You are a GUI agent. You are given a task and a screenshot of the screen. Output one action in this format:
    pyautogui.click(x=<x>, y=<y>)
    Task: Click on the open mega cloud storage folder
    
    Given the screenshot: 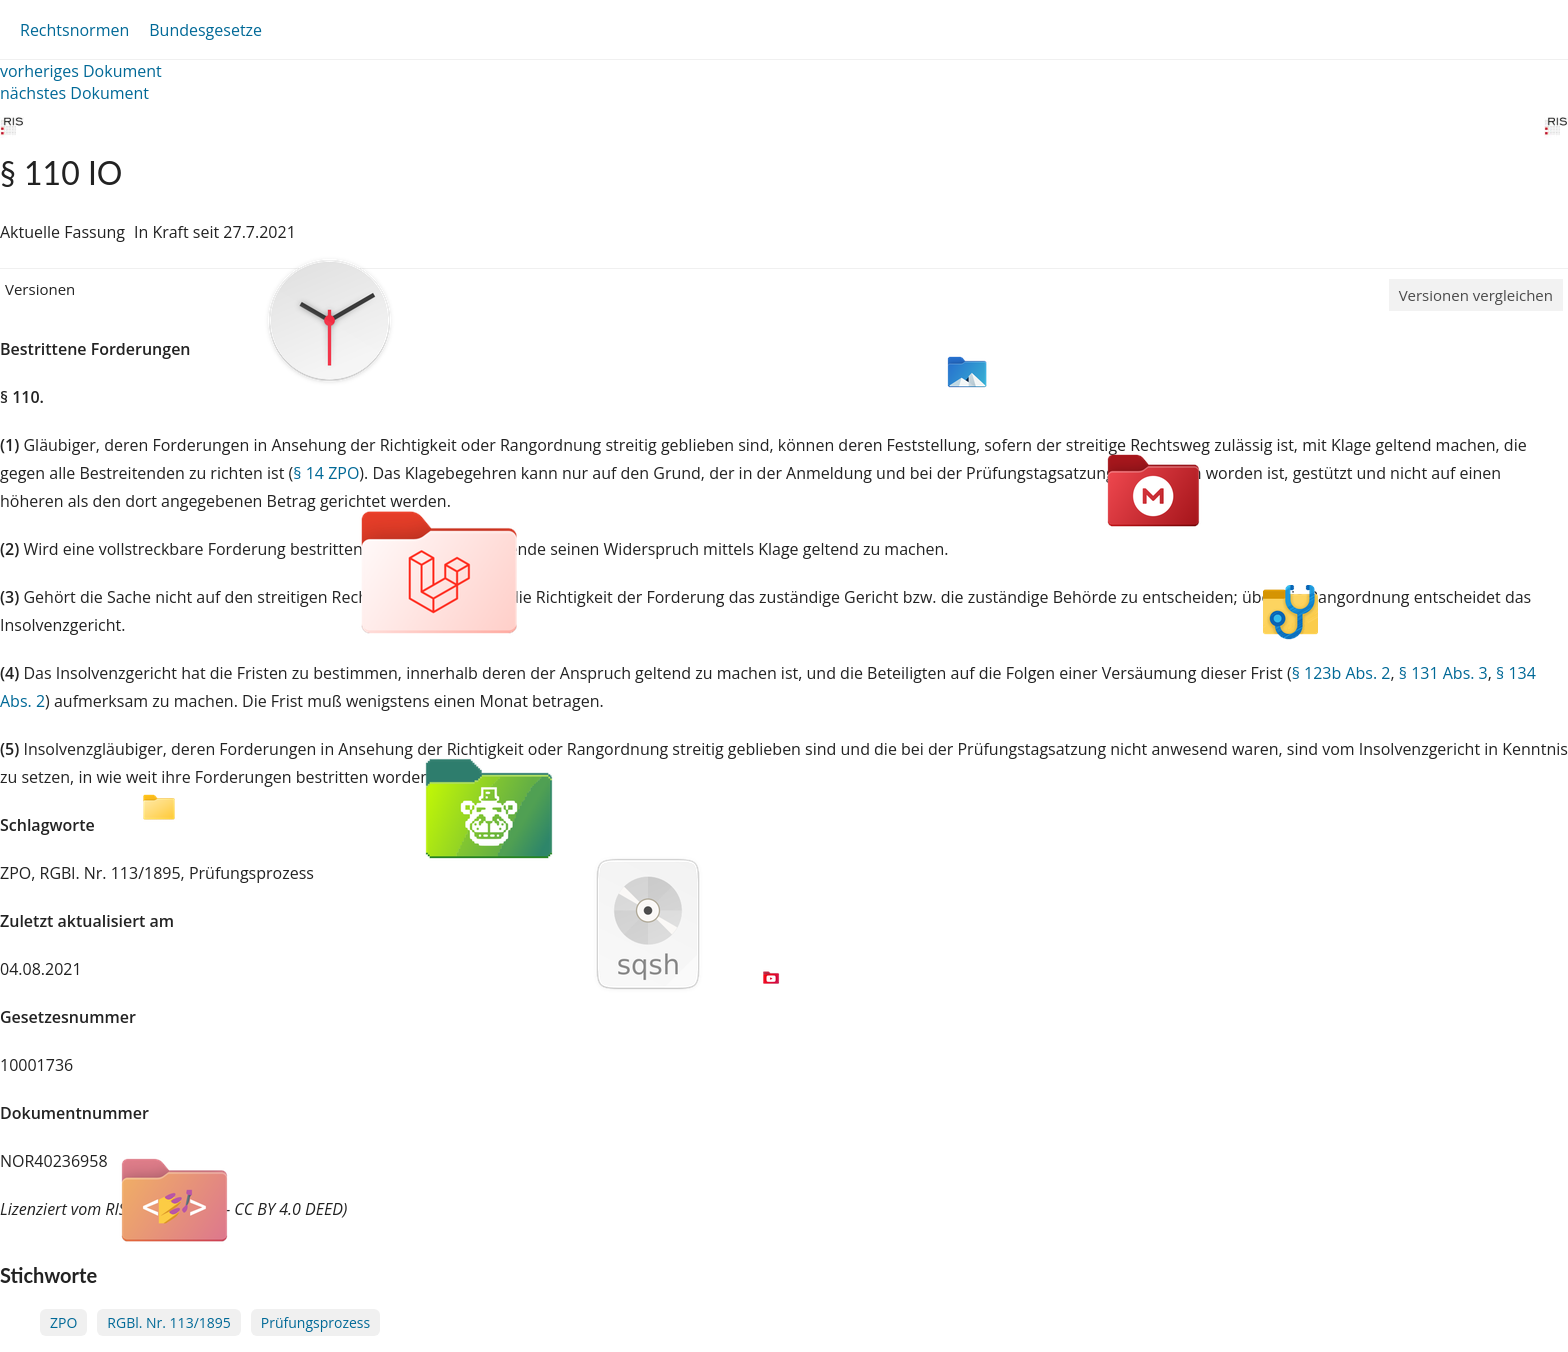 What is the action you would take?
    pyautogui.click(x=1153, y=493)
    